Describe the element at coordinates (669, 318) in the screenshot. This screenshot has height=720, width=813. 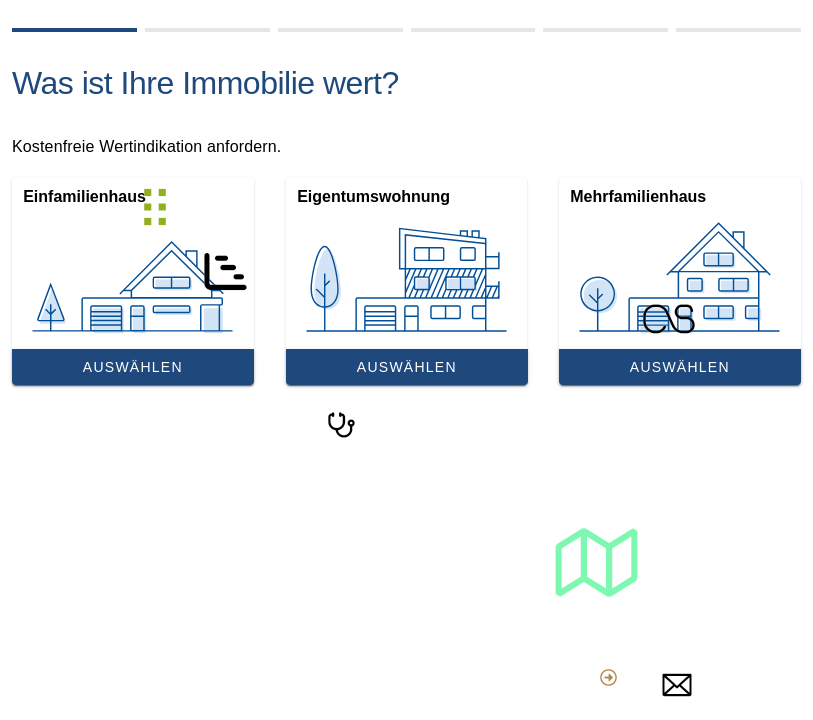
I see `connect to last.fm account` at that location.